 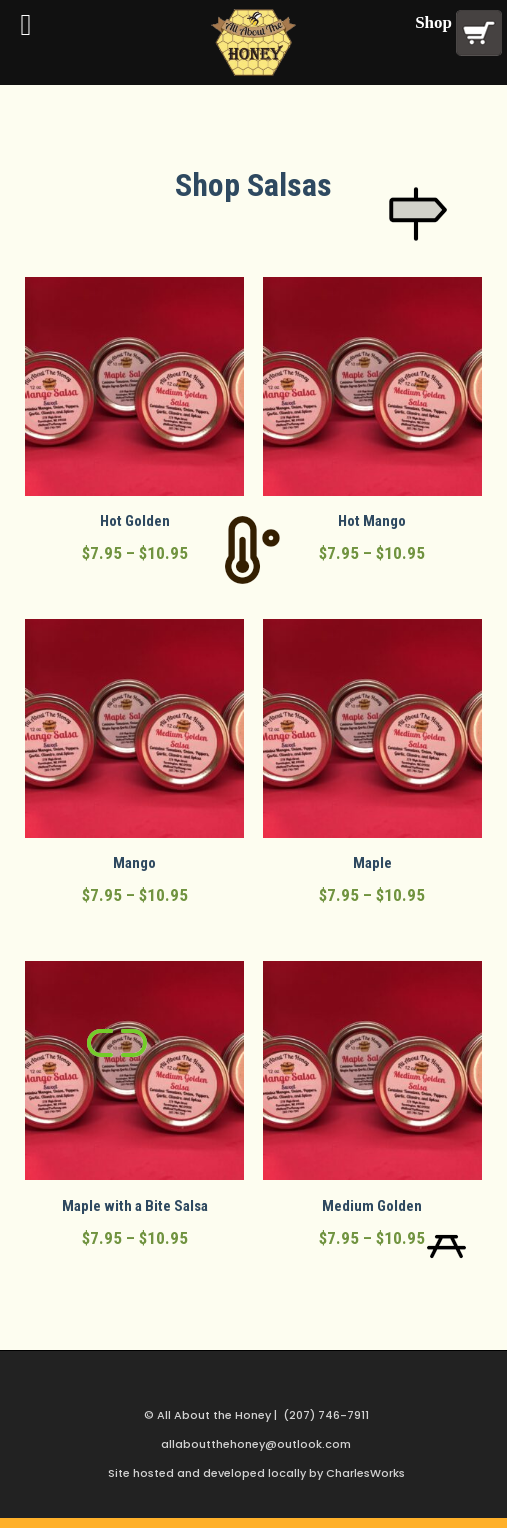 I want to click on view current temperature, so click(x=248, y=550).